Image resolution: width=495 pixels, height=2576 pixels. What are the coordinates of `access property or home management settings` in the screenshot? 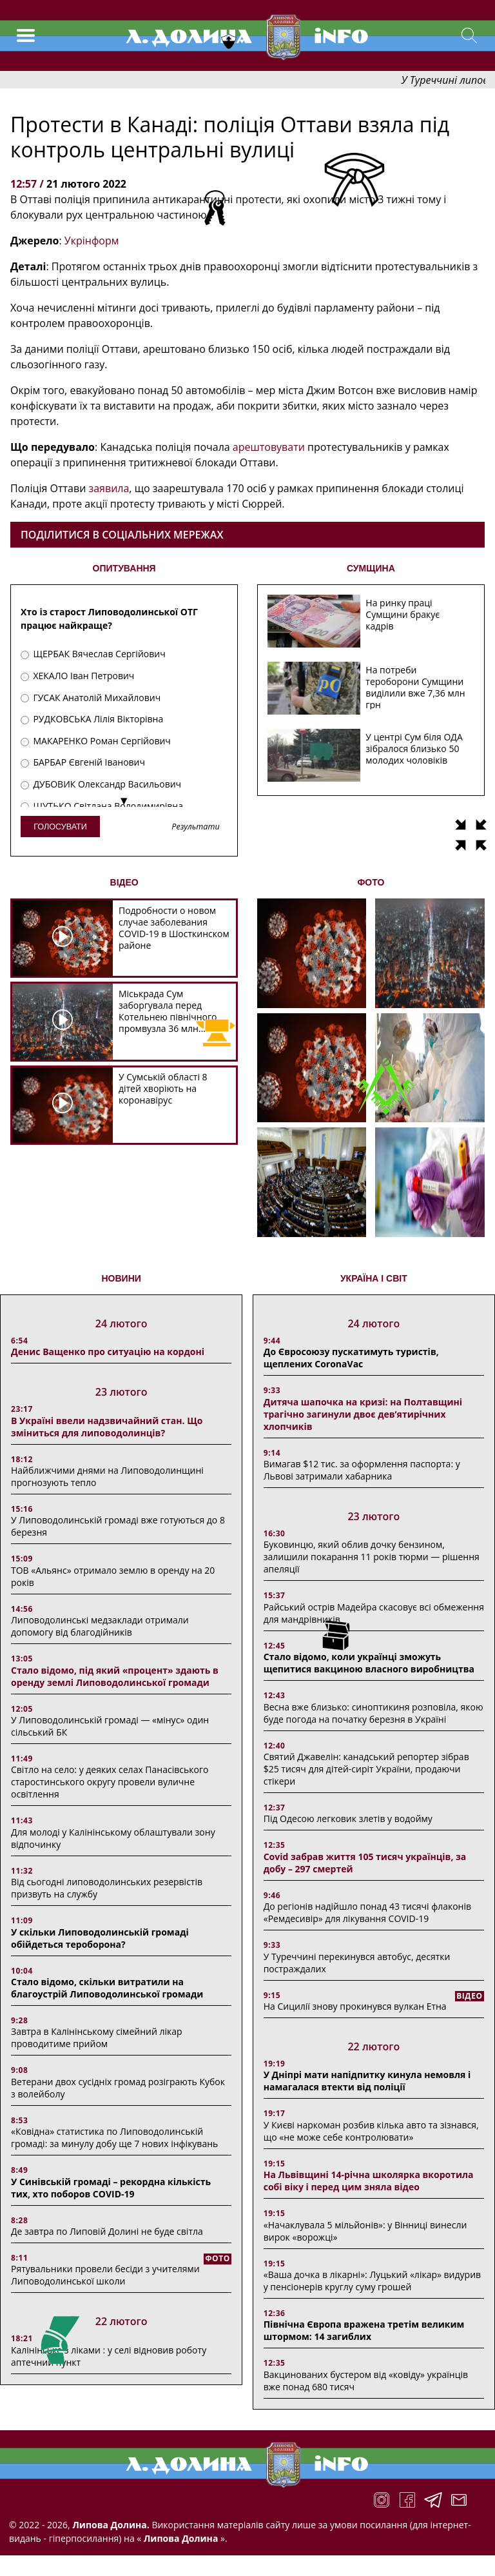 It's located at (215, 208).